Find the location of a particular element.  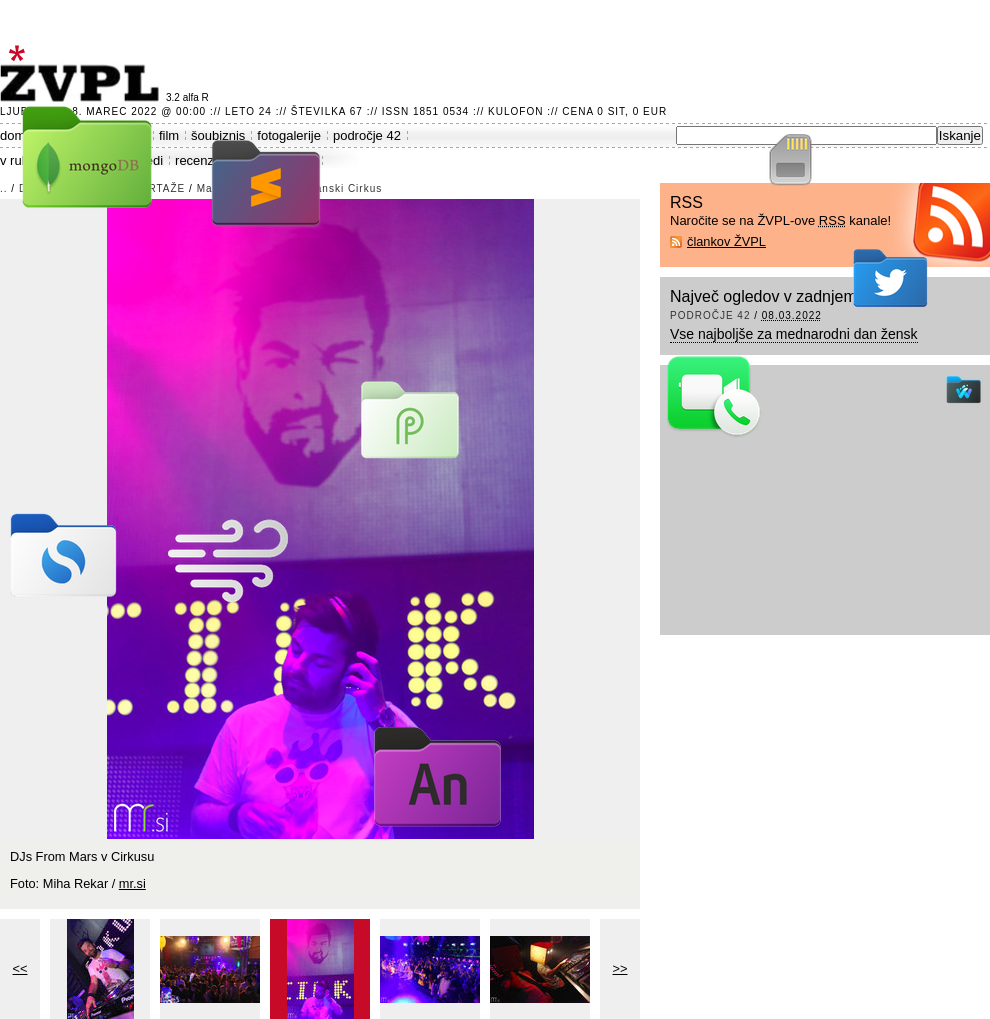

open simplenote files folder is located at coordinates (63, 558).